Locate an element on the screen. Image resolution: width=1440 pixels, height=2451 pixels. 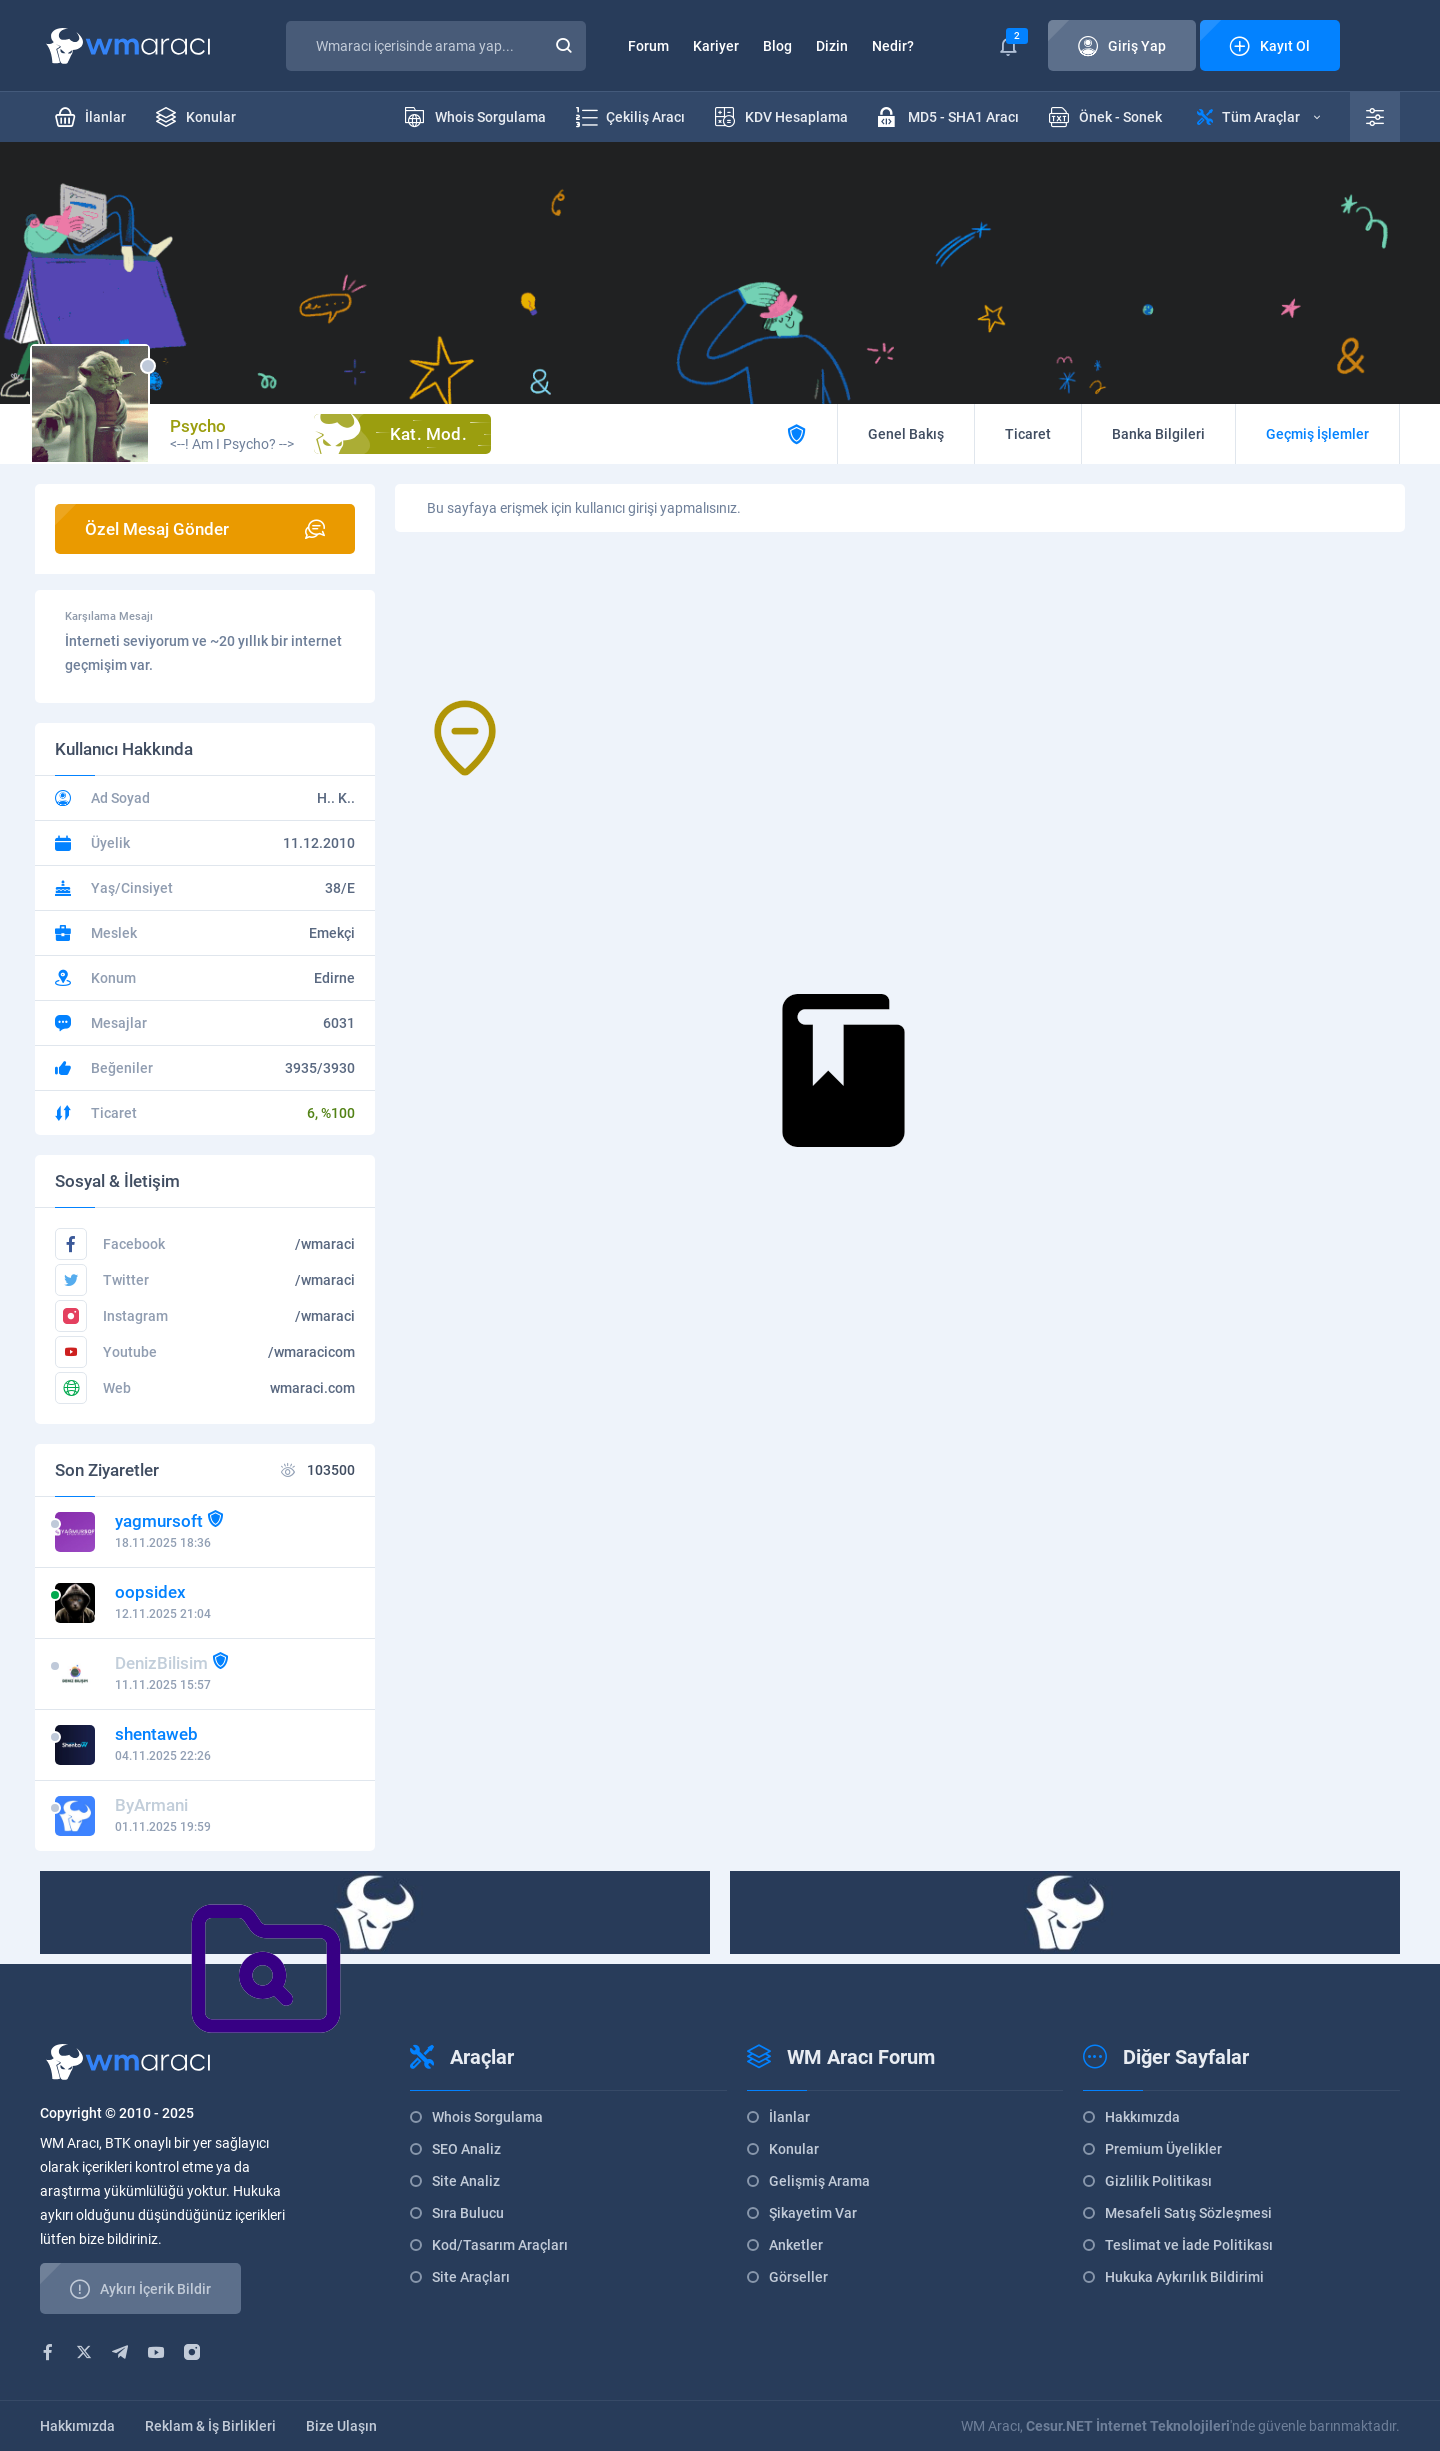
access bookmarked content or saved references is located at coordinates (843, 1070).